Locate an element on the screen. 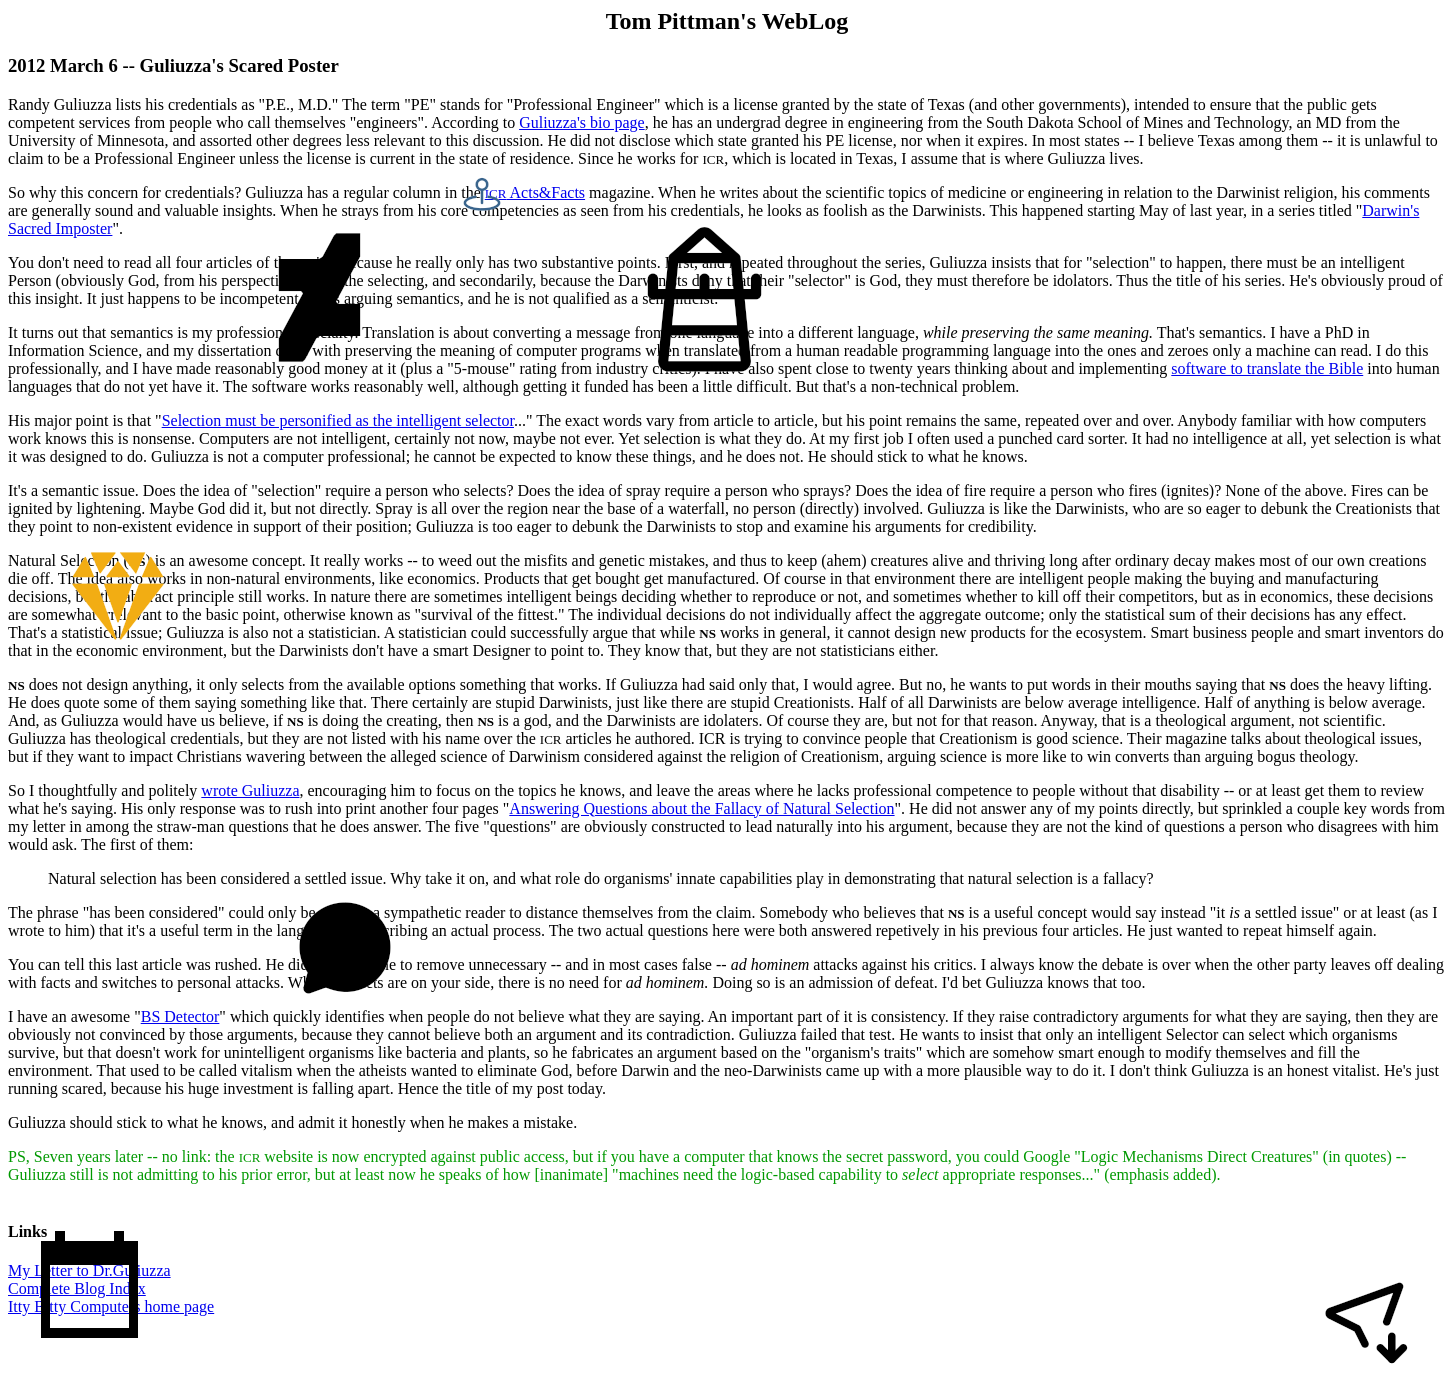 The image size is (1454, 1378). deviantart logo is located at coordinates (319, 297).